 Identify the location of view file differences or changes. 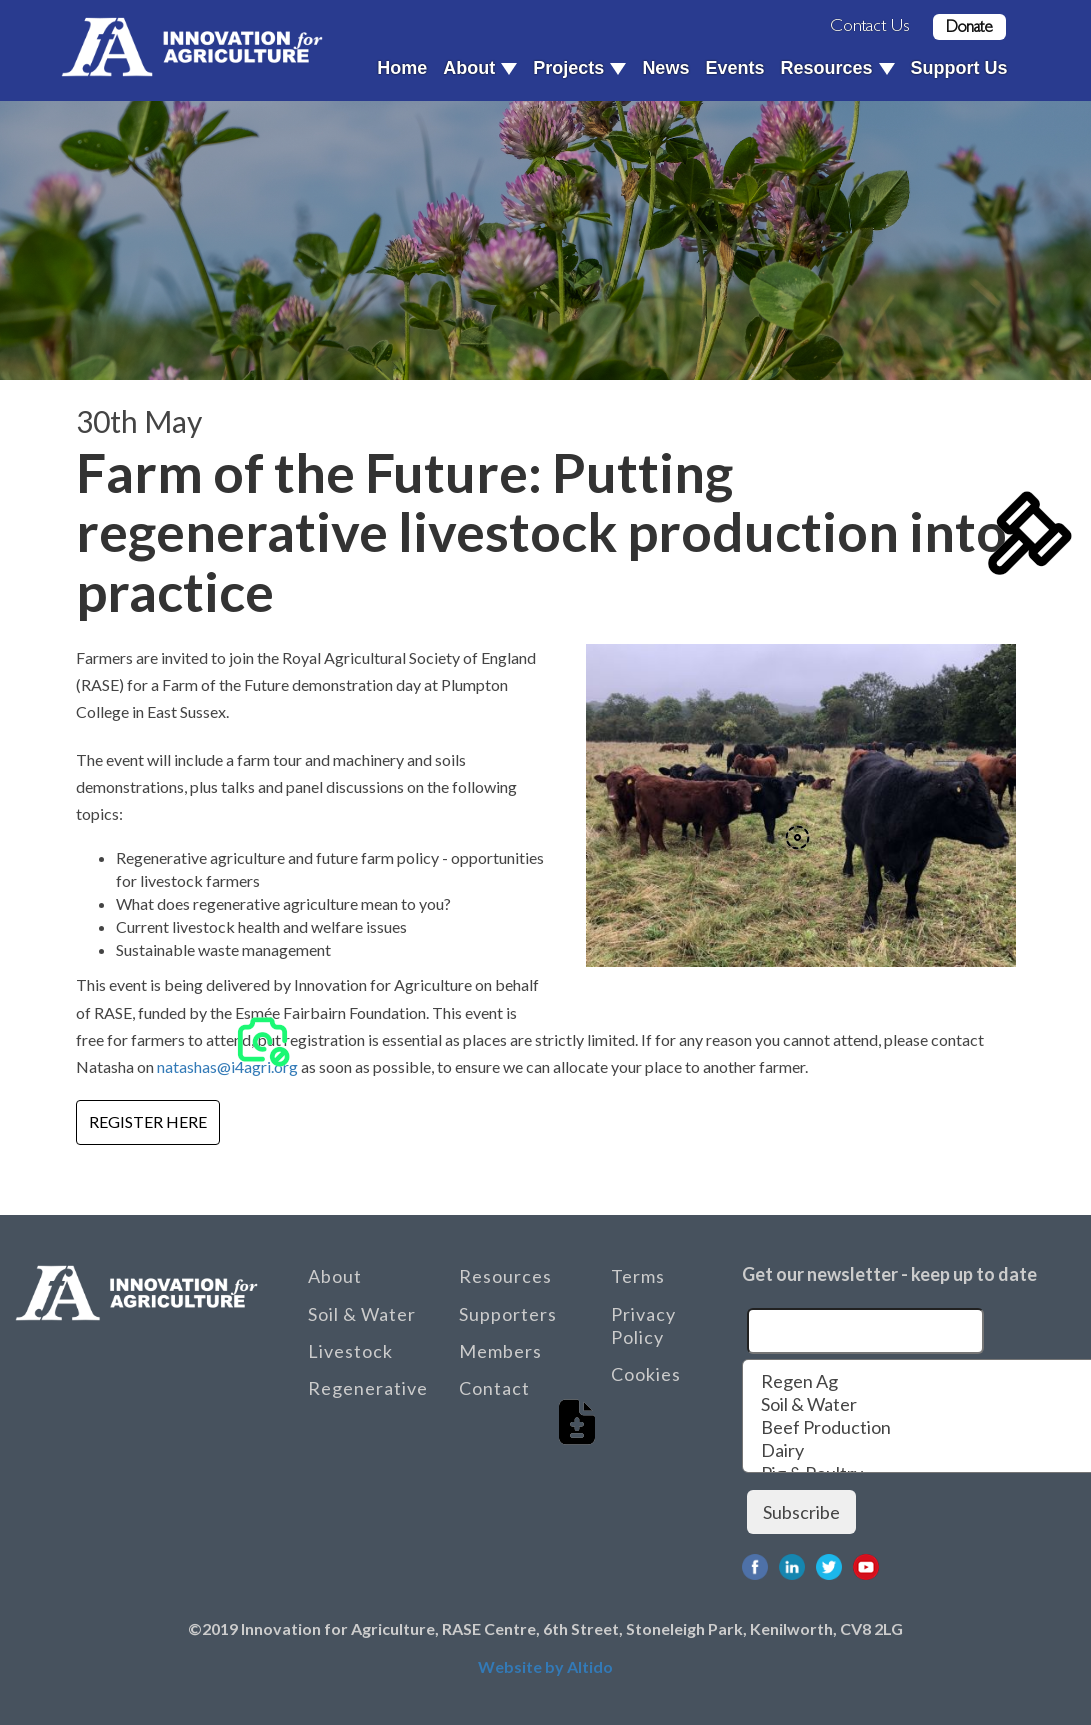
(577, 1422).